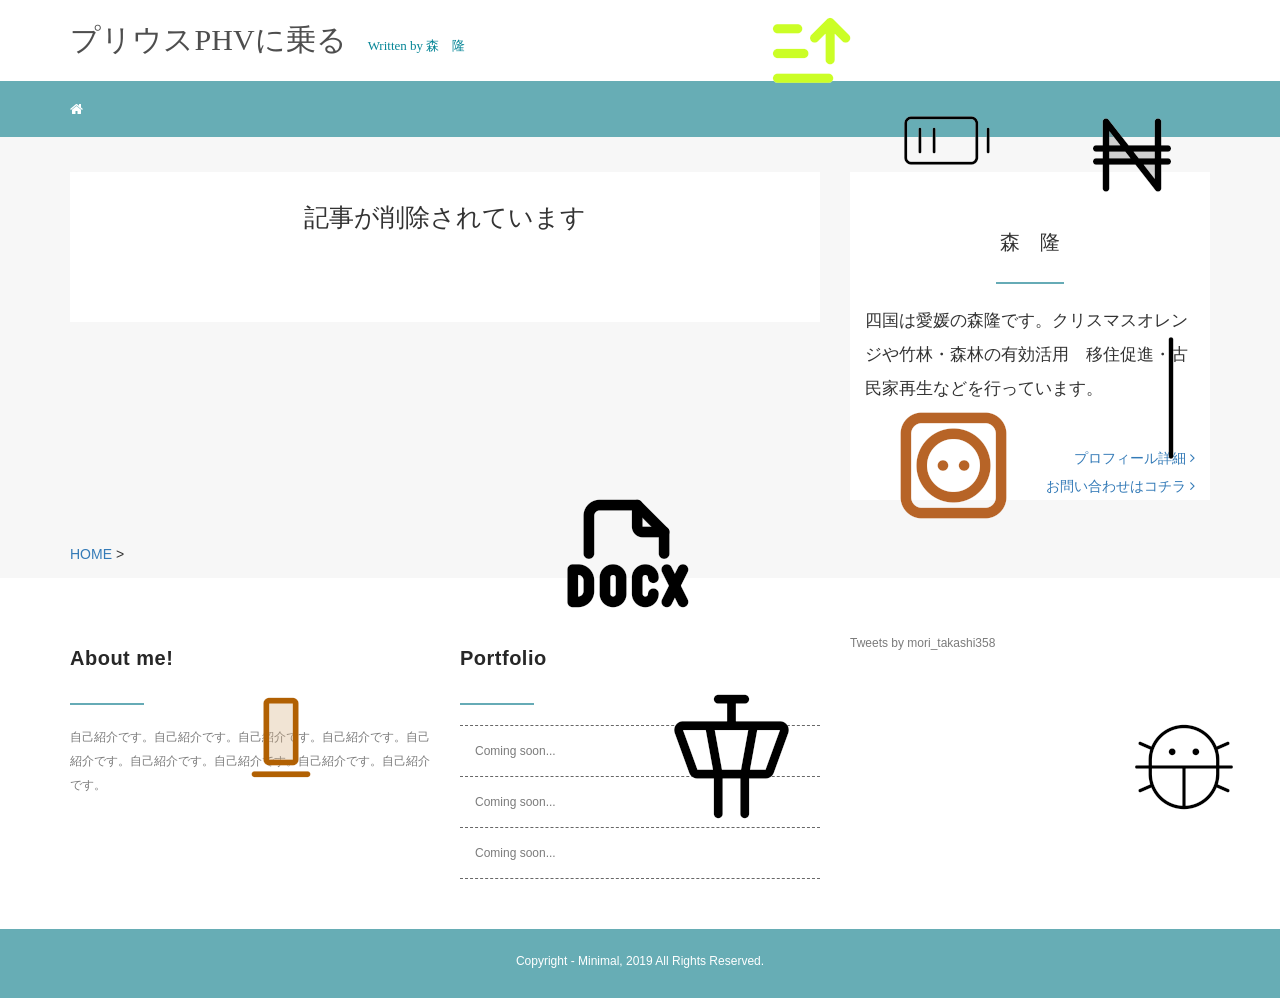 The width and height of the screenshot is (1280, 998). What do you see at coordinates (945, 140) in the screenshot?
I see `indicates medium battery level` at bounding box center [945, 140].